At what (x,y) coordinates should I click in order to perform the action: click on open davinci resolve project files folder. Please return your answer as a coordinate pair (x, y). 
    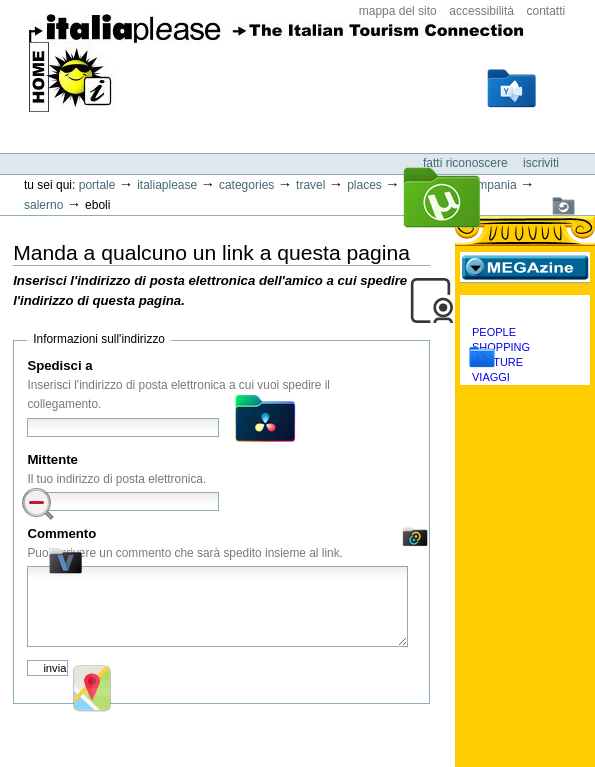
    Looking at the image, I should click on (265, 420).